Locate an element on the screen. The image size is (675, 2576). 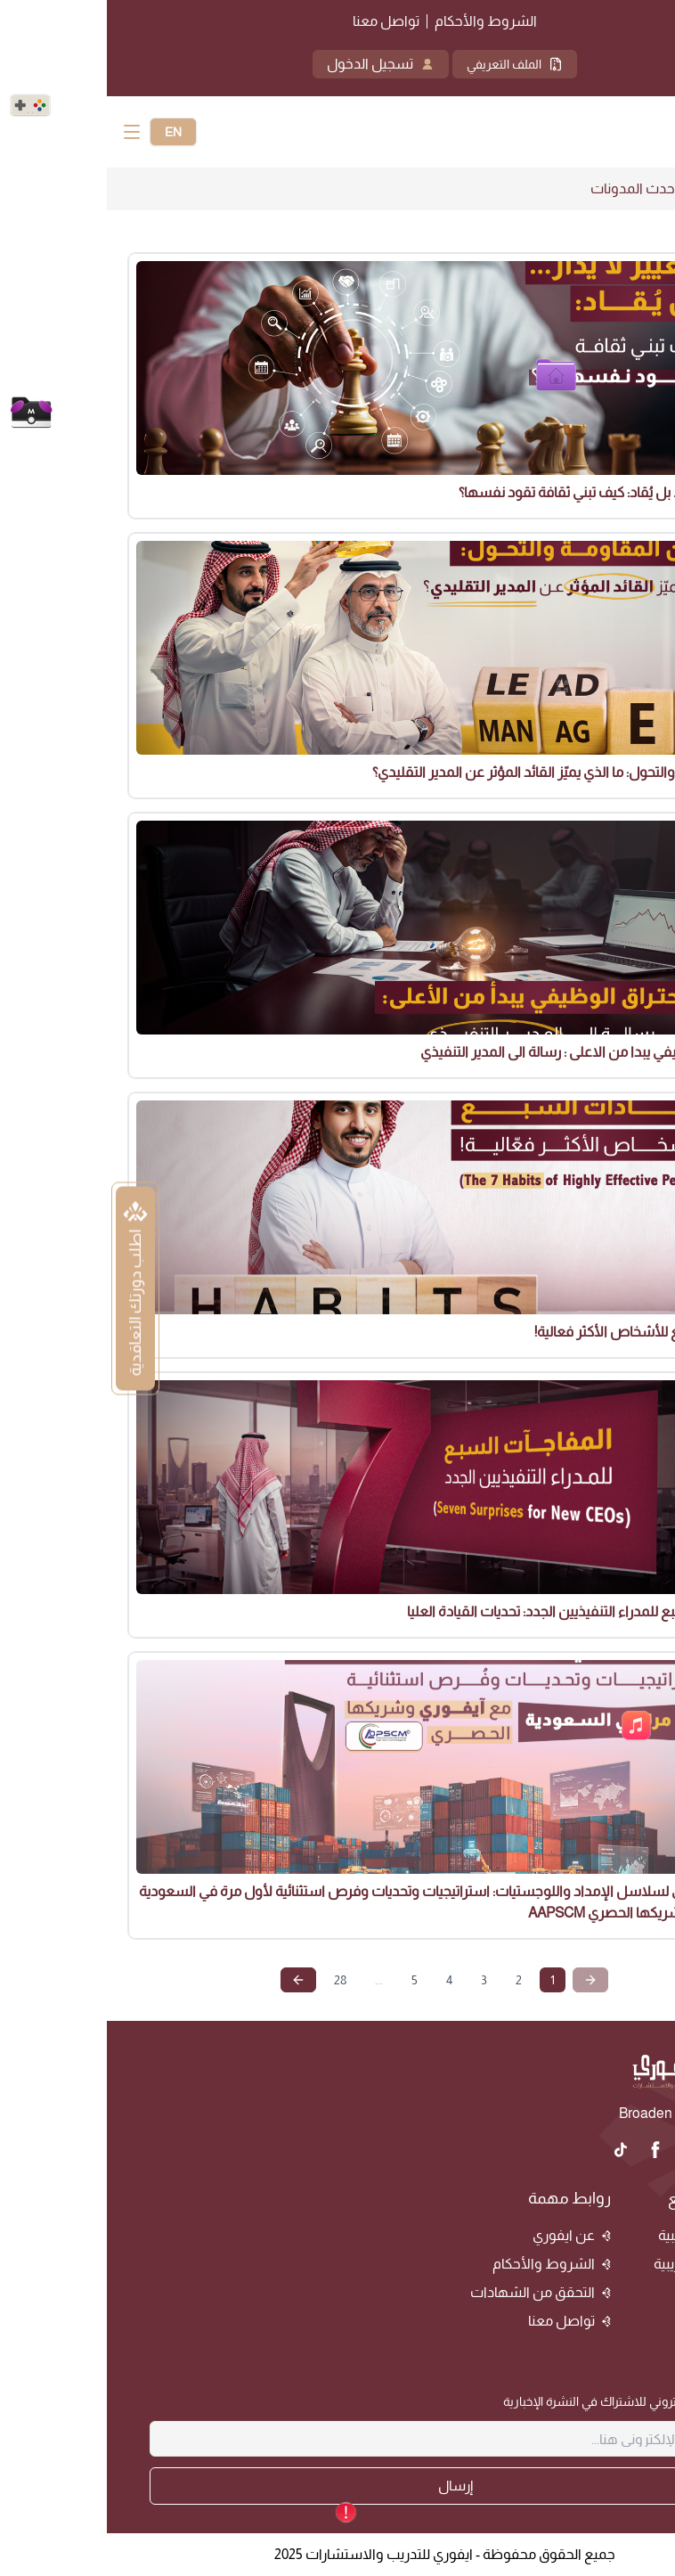
open pokémon master ball themed folder is located at coordinates (31, 413).